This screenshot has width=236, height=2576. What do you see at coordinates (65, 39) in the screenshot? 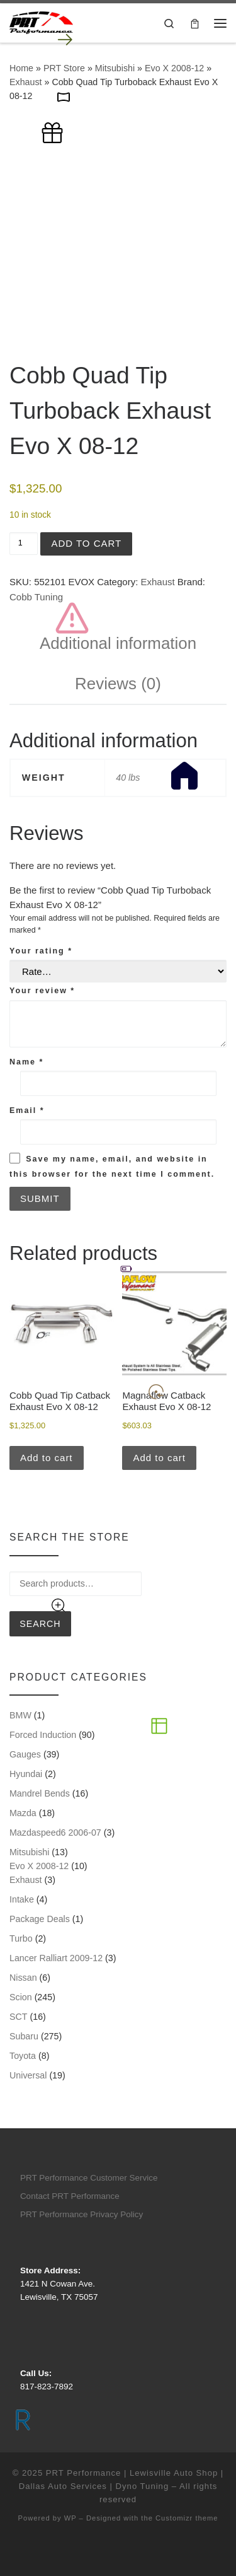
I see `navigate to the next item or page` at bounding box center [65, 39].